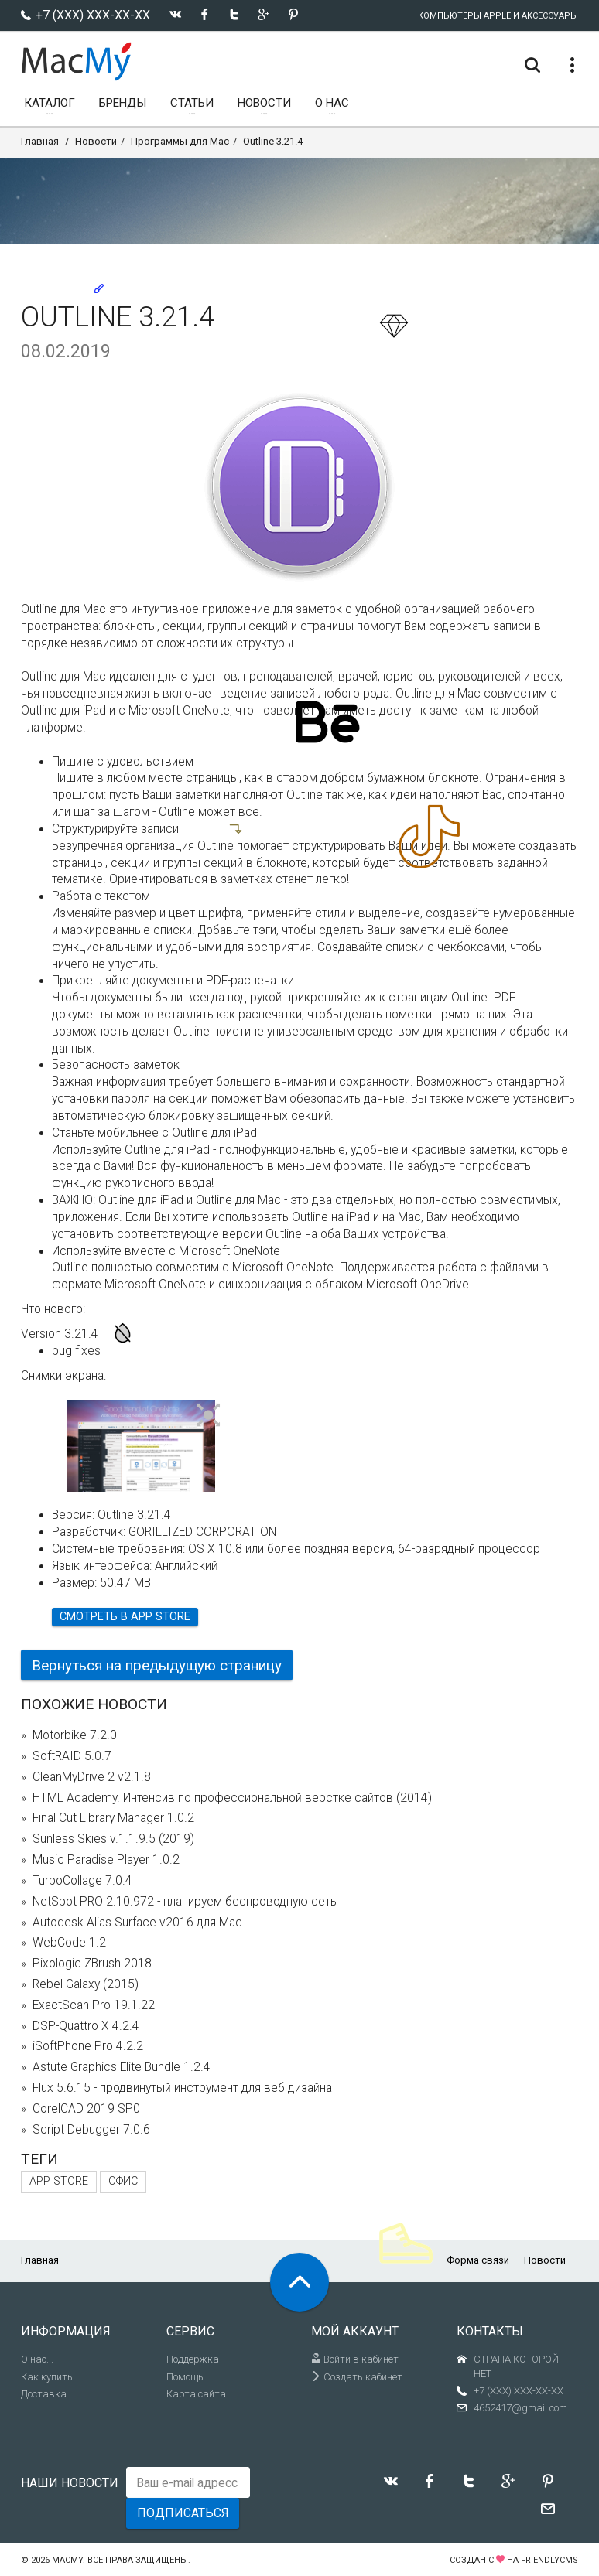 The height and width of the screenshot is (2576, 599). Describe the element at coordinates (99, 288) in the screenshot. I see `access drawing or painting tools` at that location.